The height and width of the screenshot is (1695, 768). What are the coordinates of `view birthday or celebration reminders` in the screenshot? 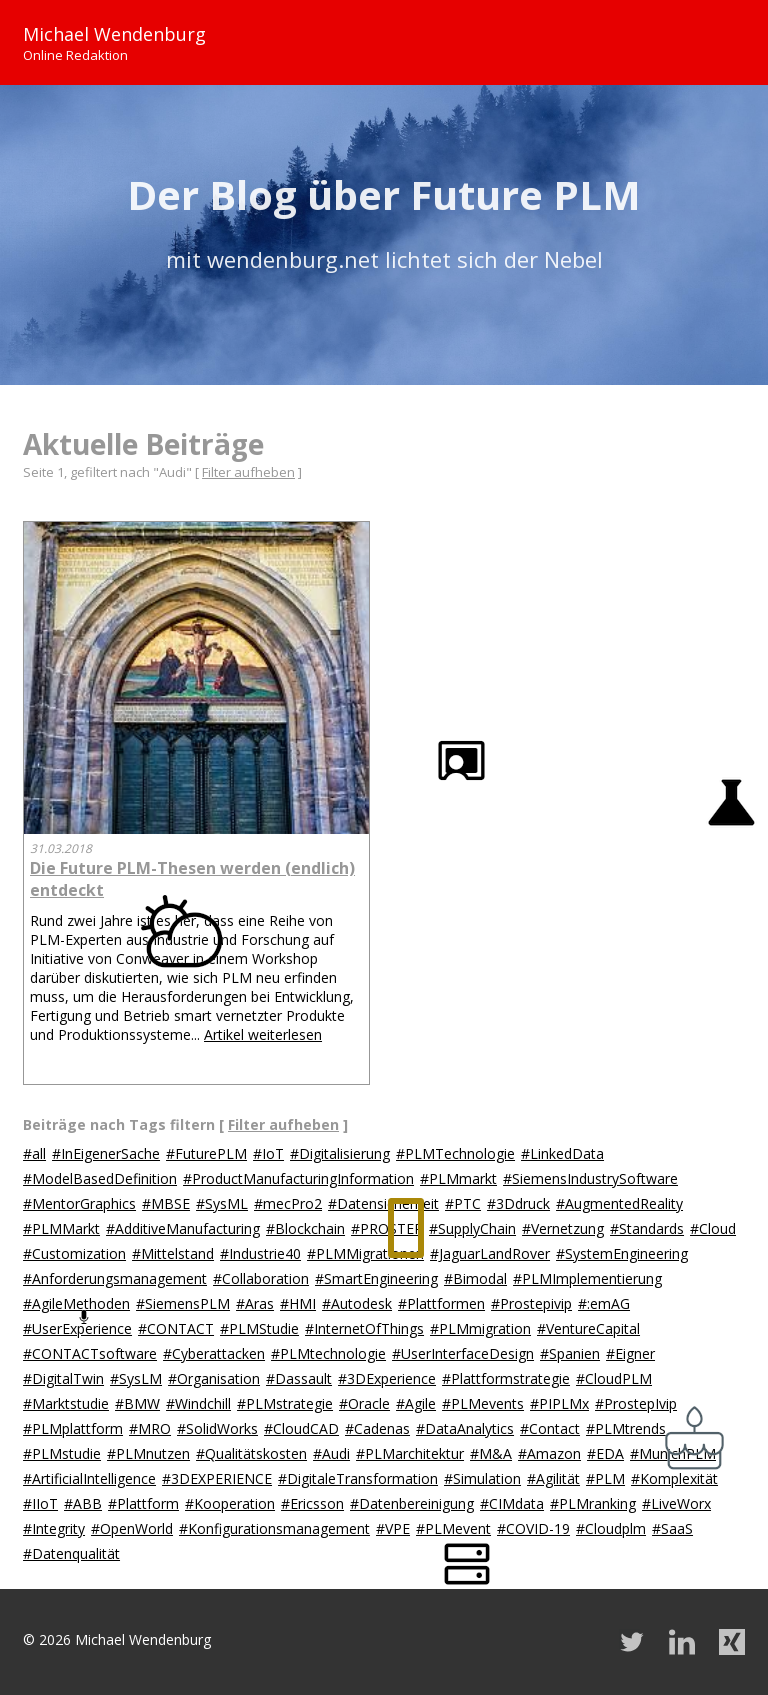 It's located at (694, 1442).